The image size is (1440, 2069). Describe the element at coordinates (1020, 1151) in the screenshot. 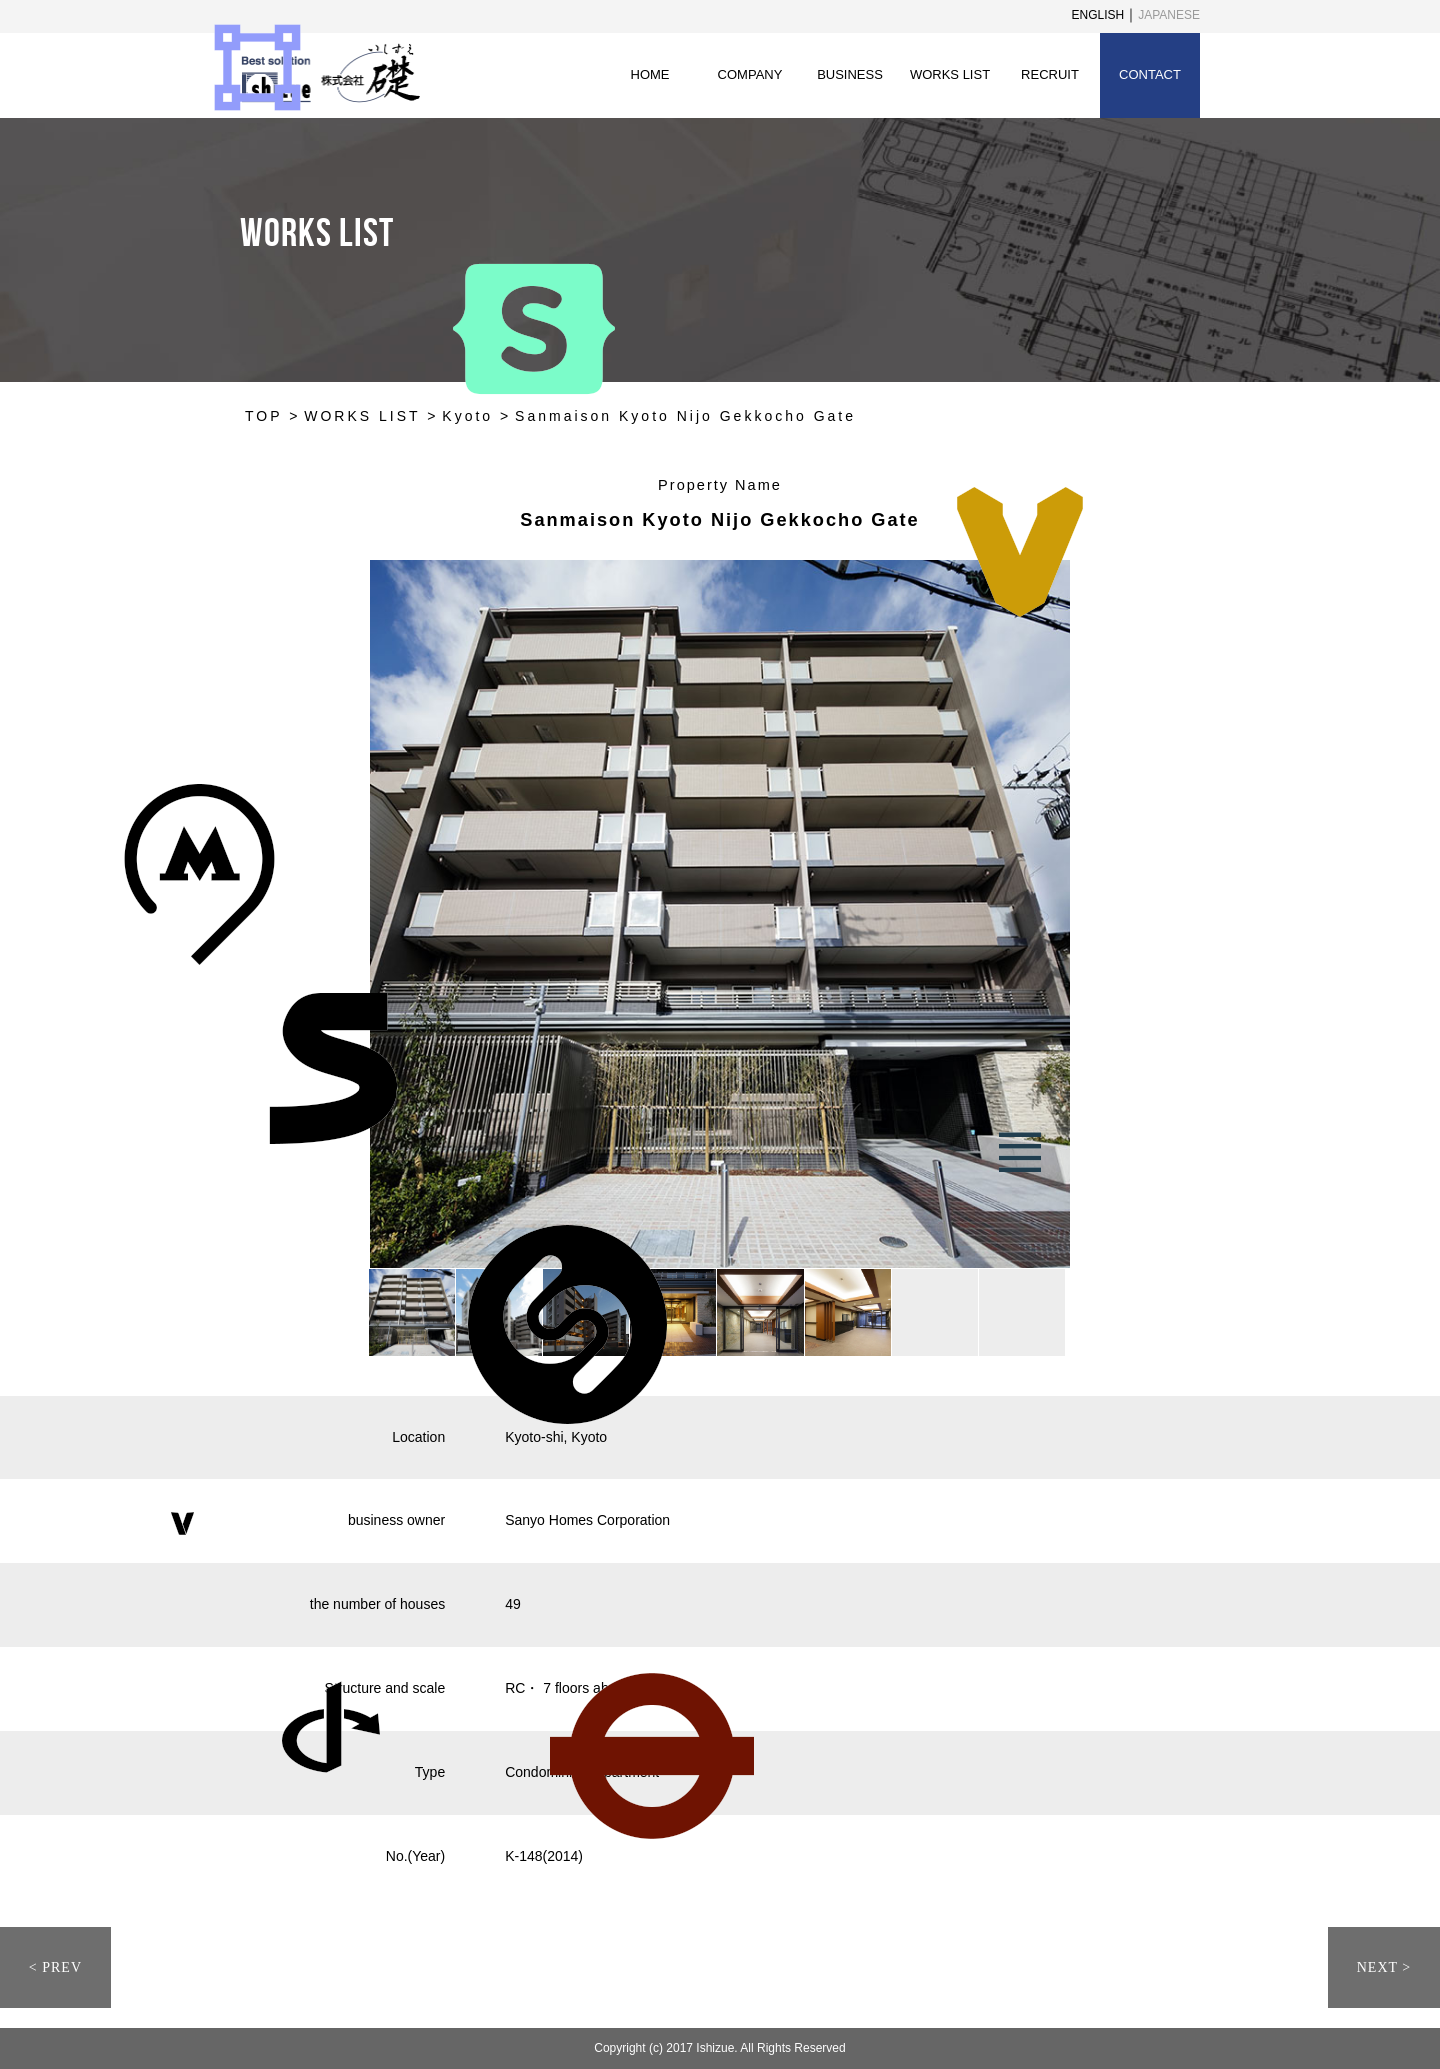

I see `justify text alignment` at that location.